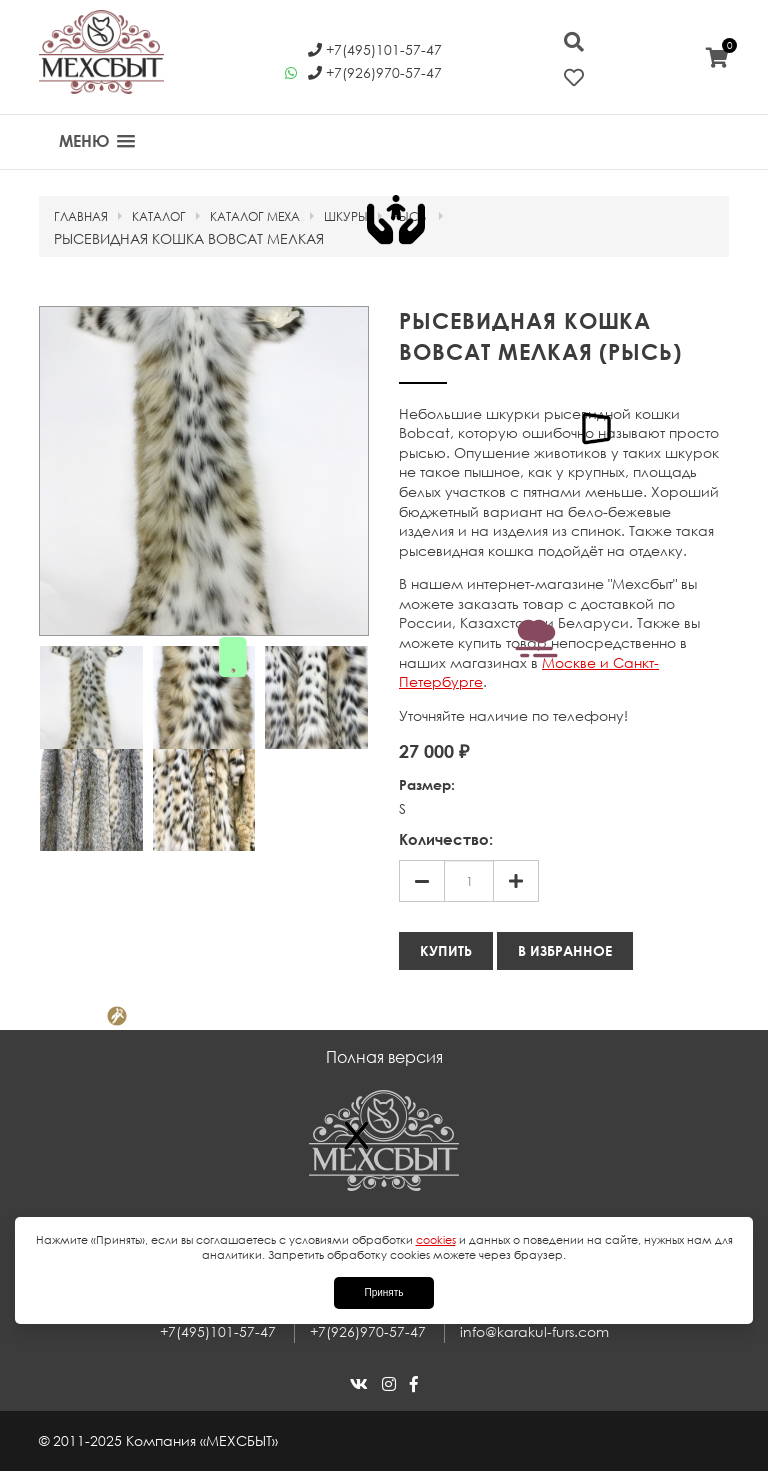 The width and height of the screenshot is (768, 1471). I want to click on indicates smog or poor air quality conditions, so click(536, 638).